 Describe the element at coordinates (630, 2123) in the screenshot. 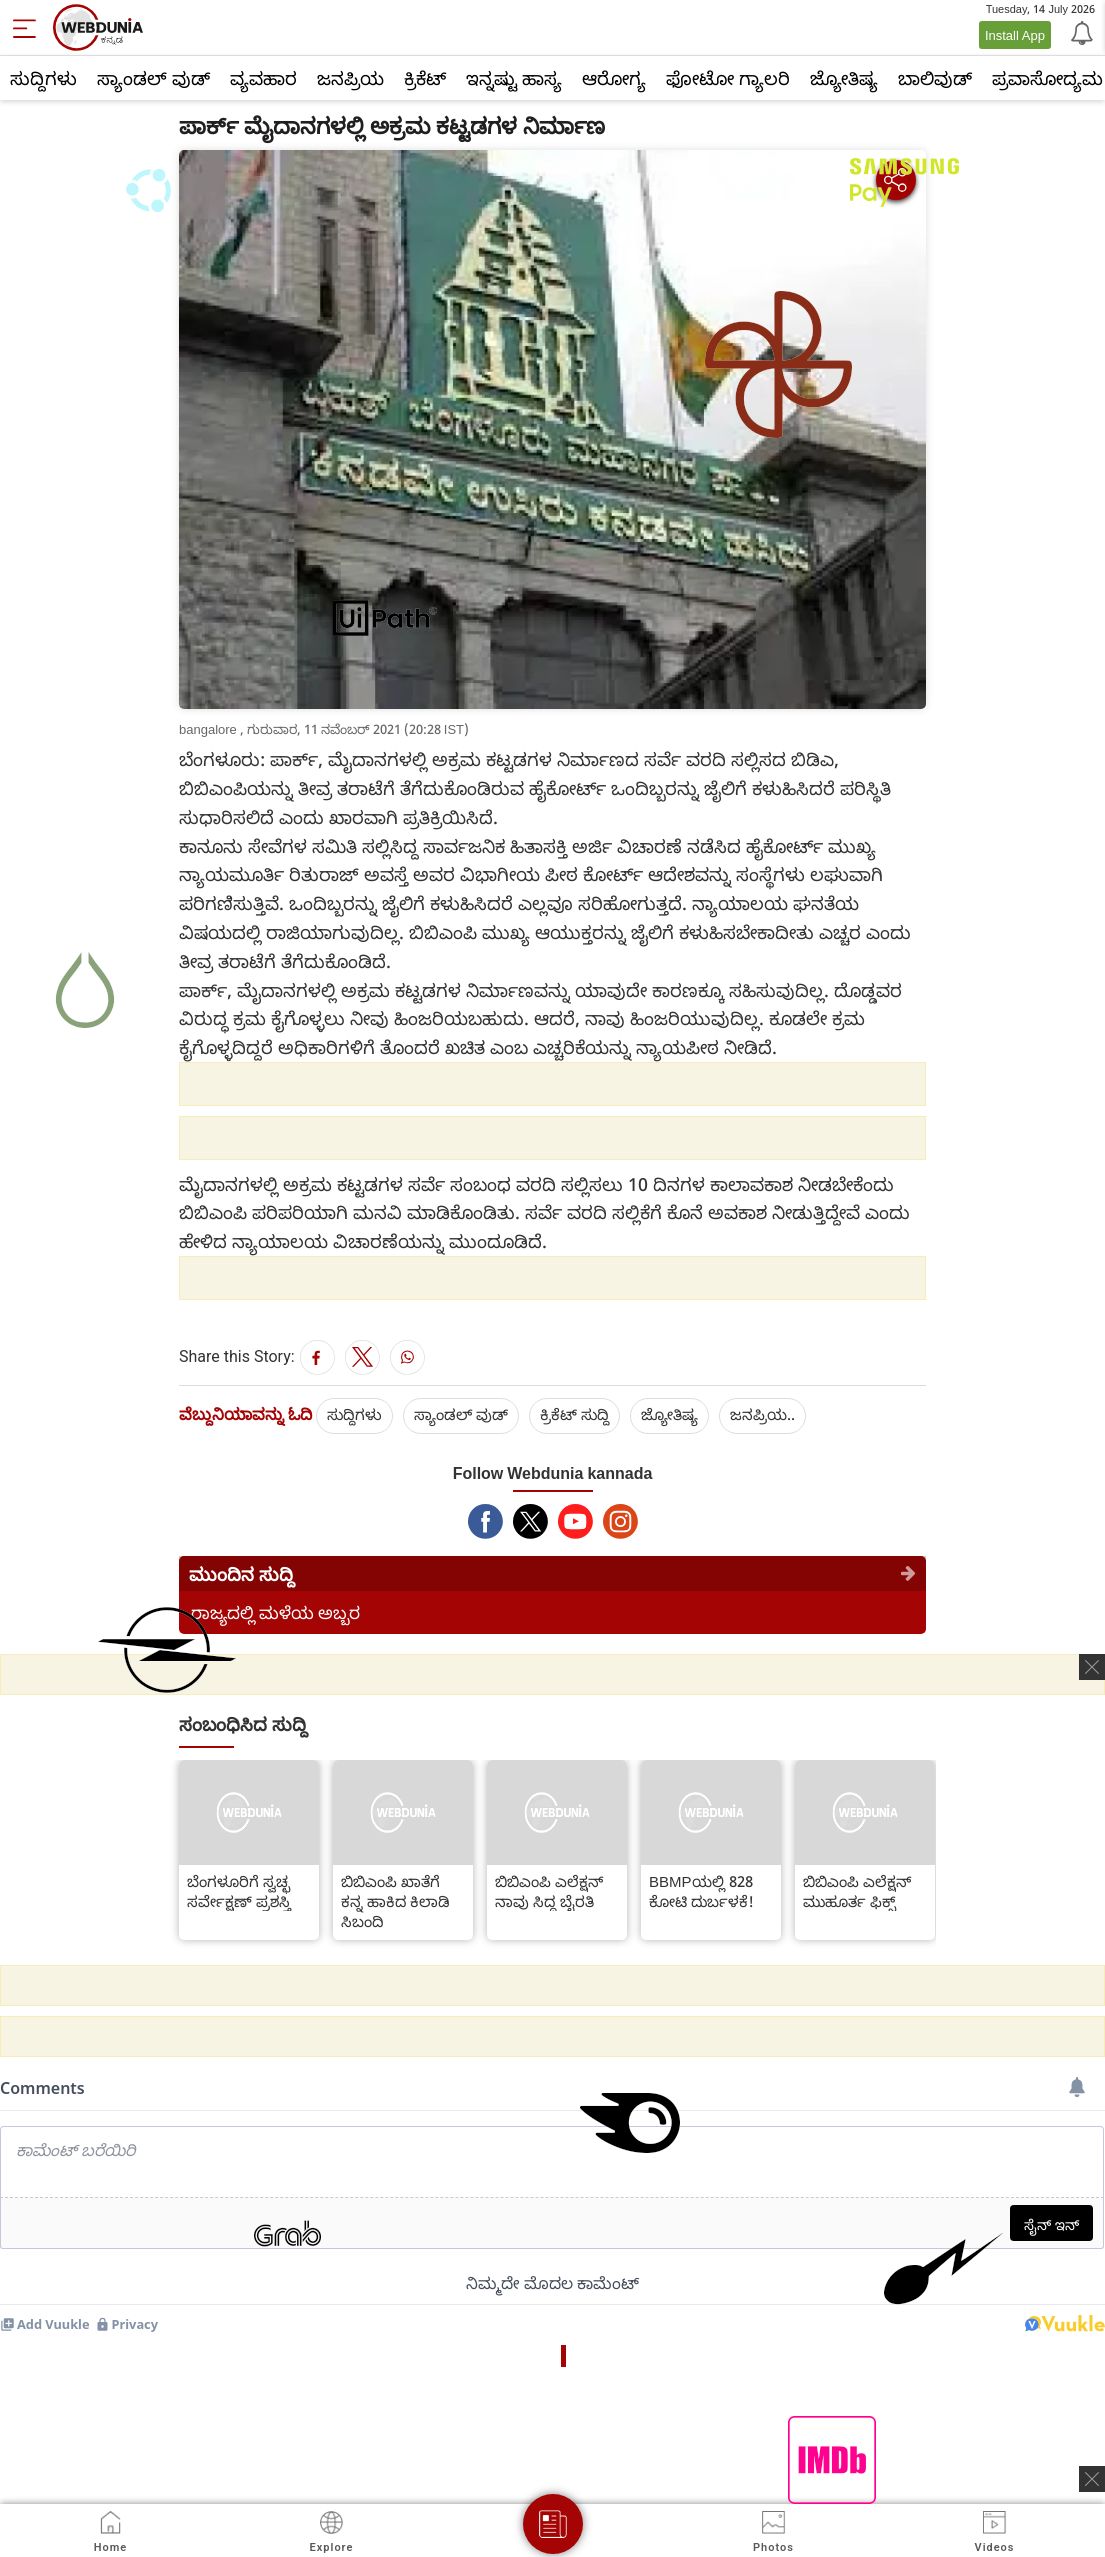

I see `open Semrush SEO and marketing platform` at that location.